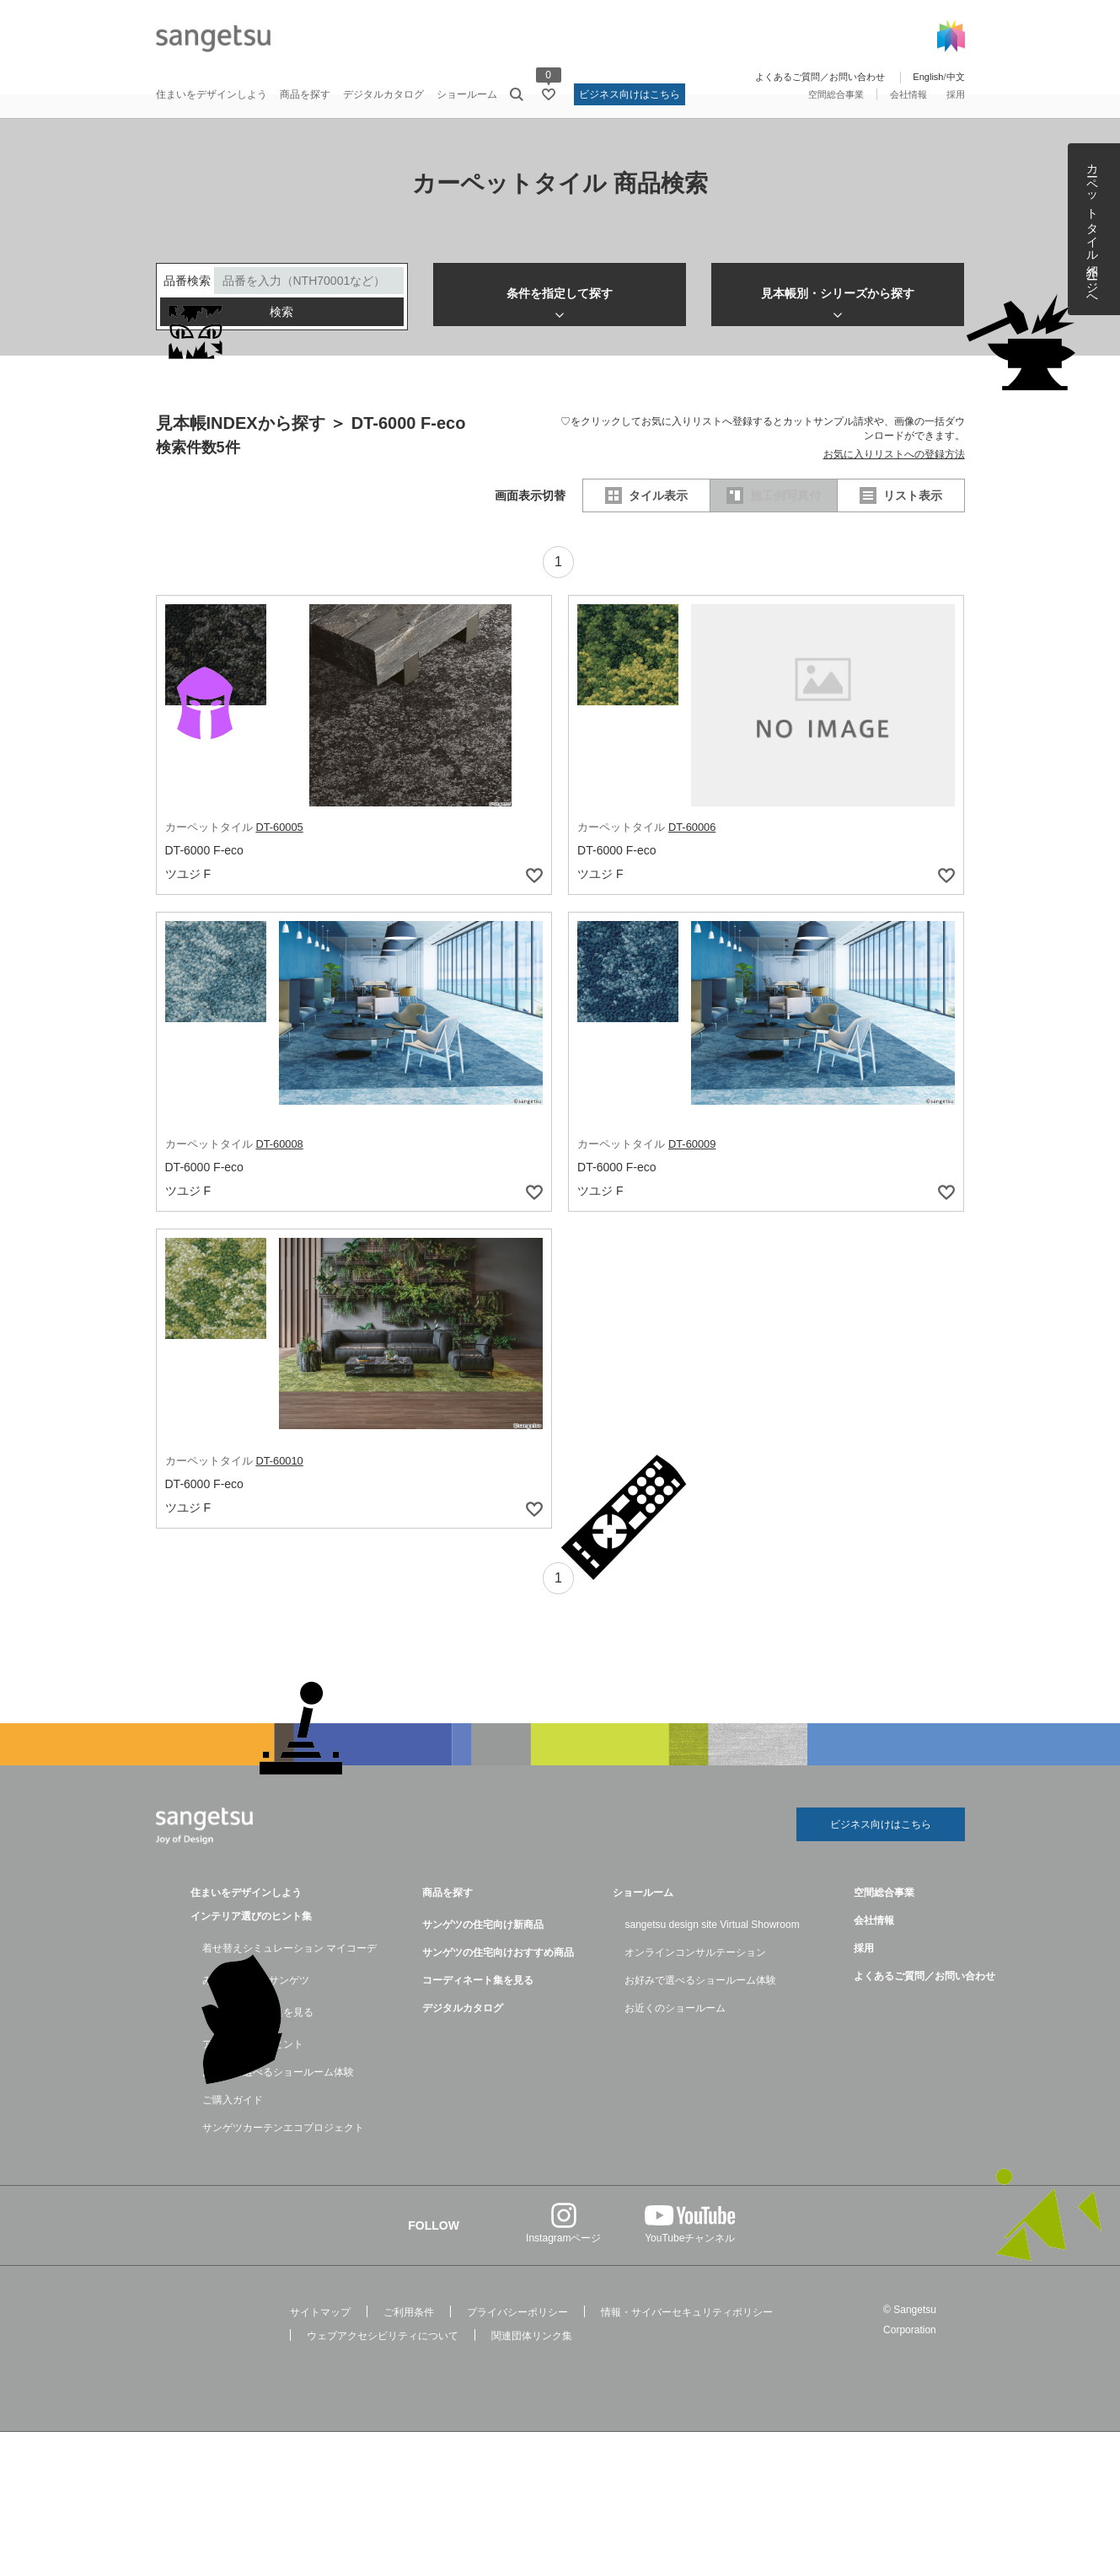 This screenshot has width=1120, height=2576. I want to click on select warrior or knight character class, so click(205, 704).